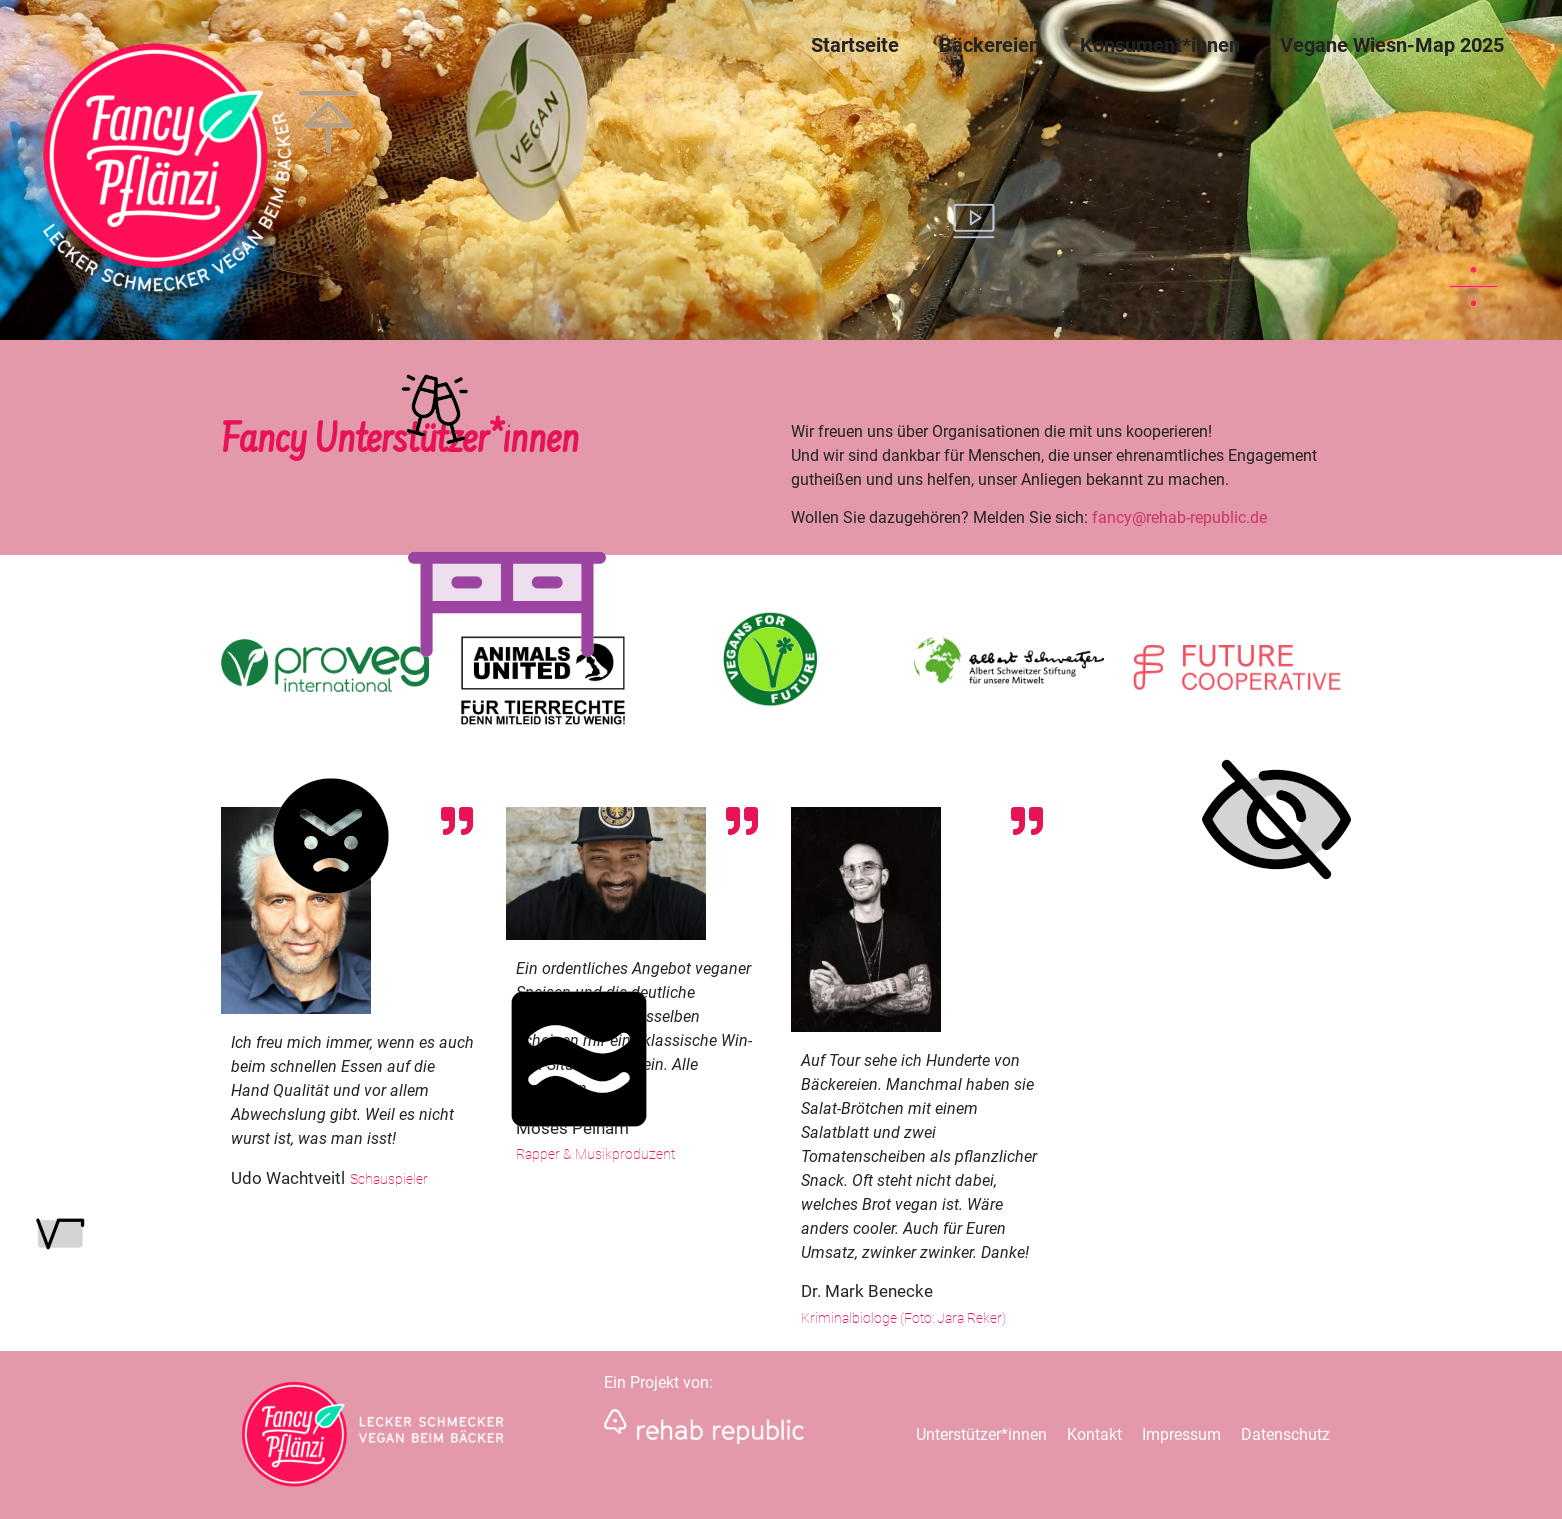 The width and height of the screenshot is (1562, 1519). I want to click on access workspace or office settings, so click(507, 601).